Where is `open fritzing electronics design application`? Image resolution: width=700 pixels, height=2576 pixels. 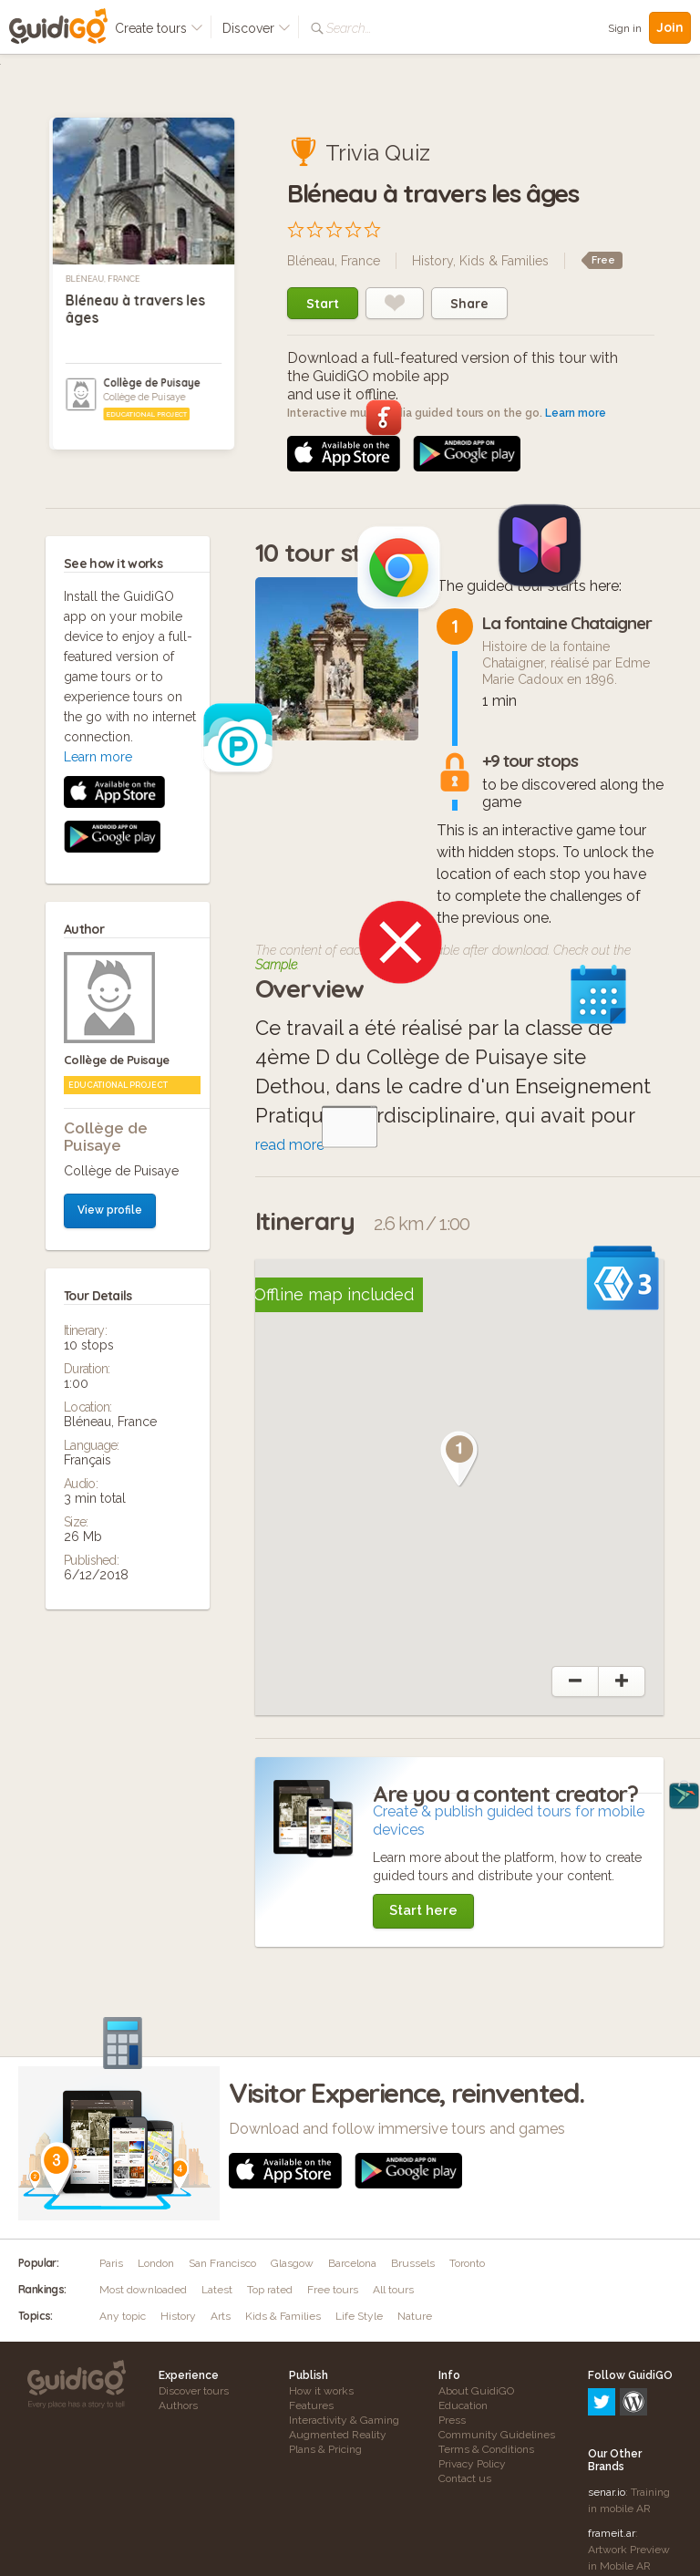 open fritzing electronics design application is located at coordinates (384, 418).